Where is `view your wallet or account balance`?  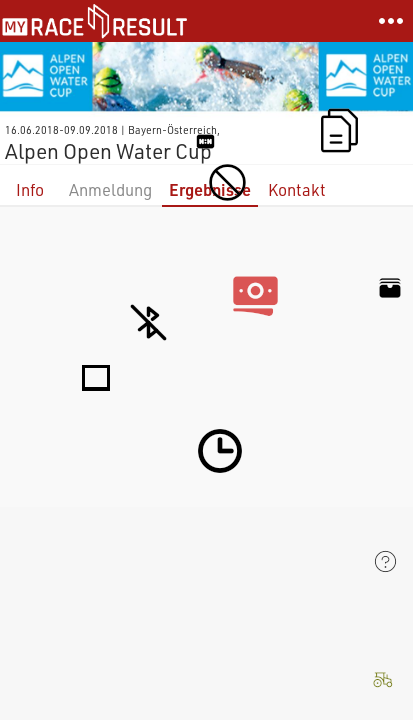 view your wallet or account balance is located at coordinates (255, 295).